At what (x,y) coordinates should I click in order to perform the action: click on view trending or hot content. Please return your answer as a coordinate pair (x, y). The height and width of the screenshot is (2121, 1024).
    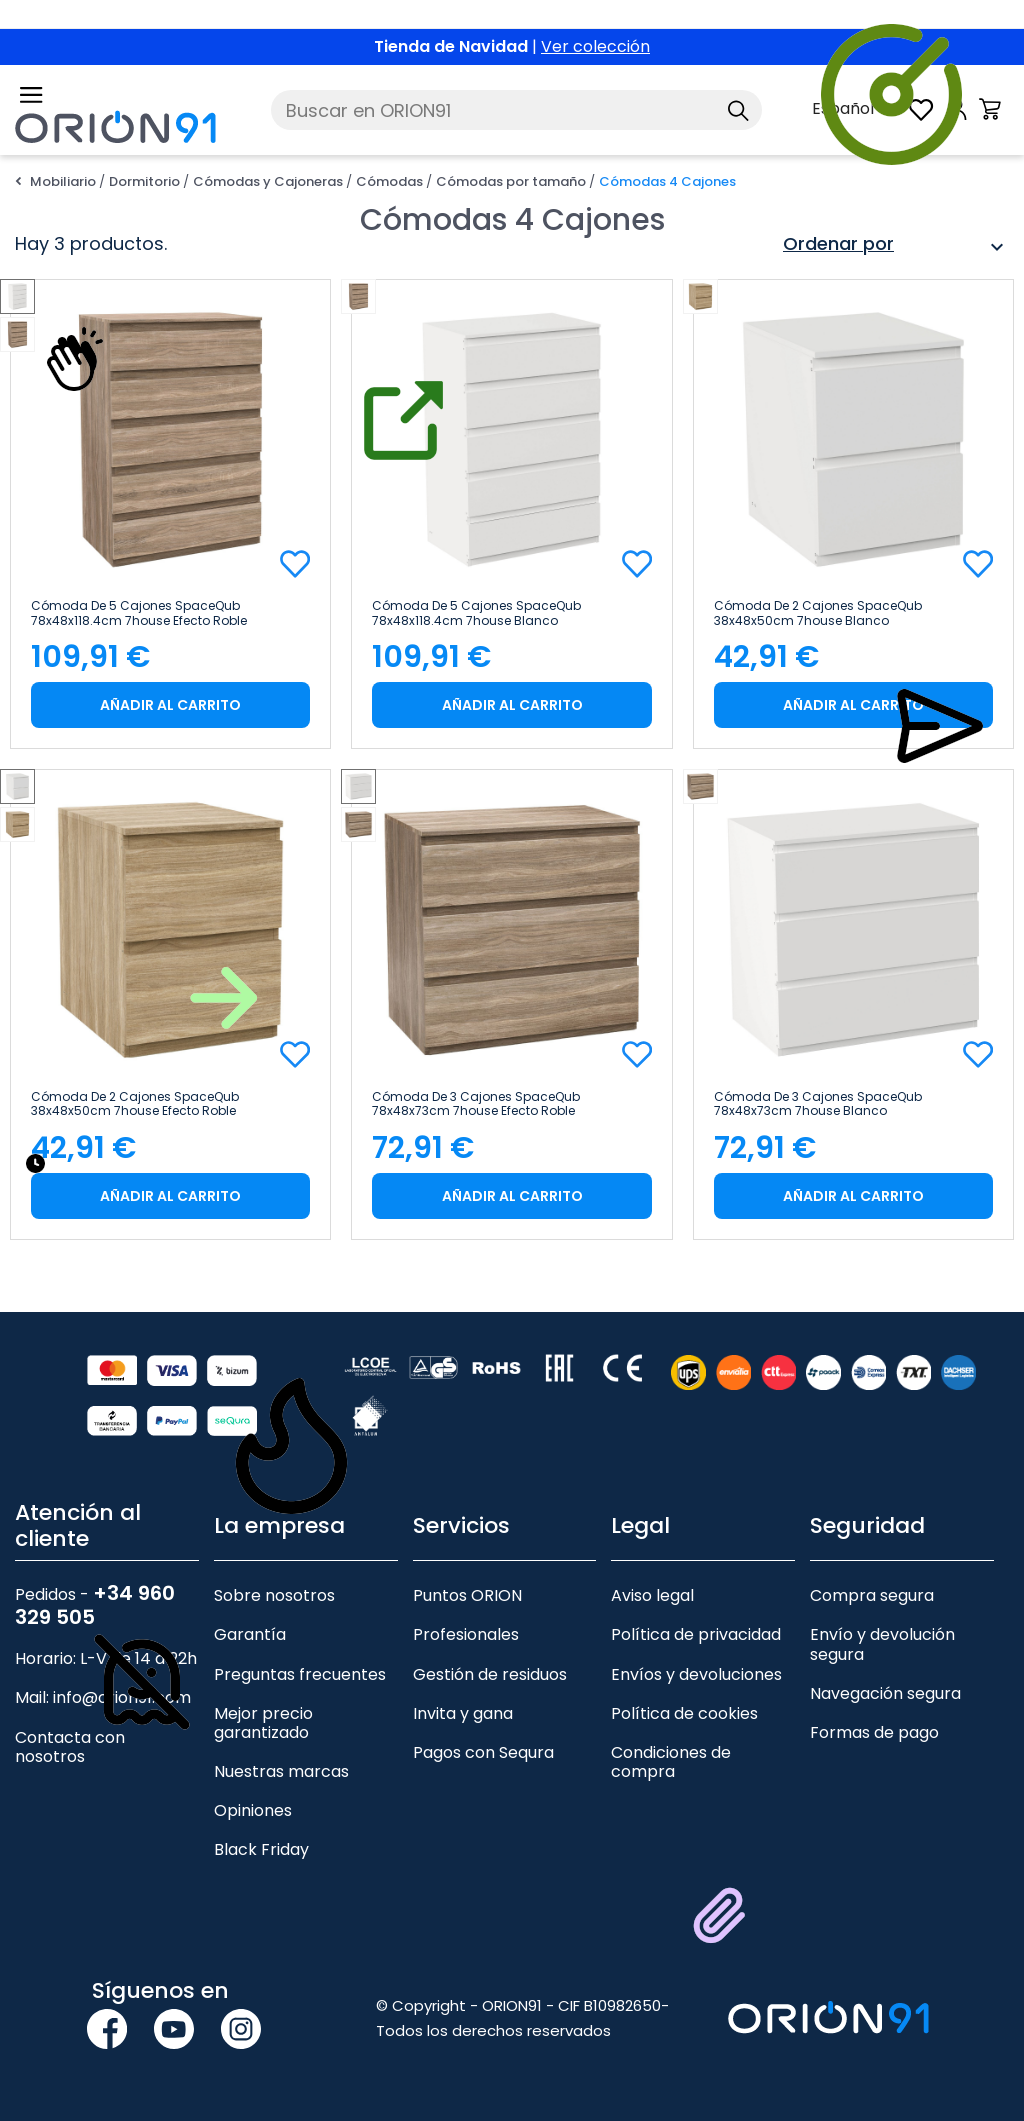
    Looking at the image, I should click on (291, 1445).